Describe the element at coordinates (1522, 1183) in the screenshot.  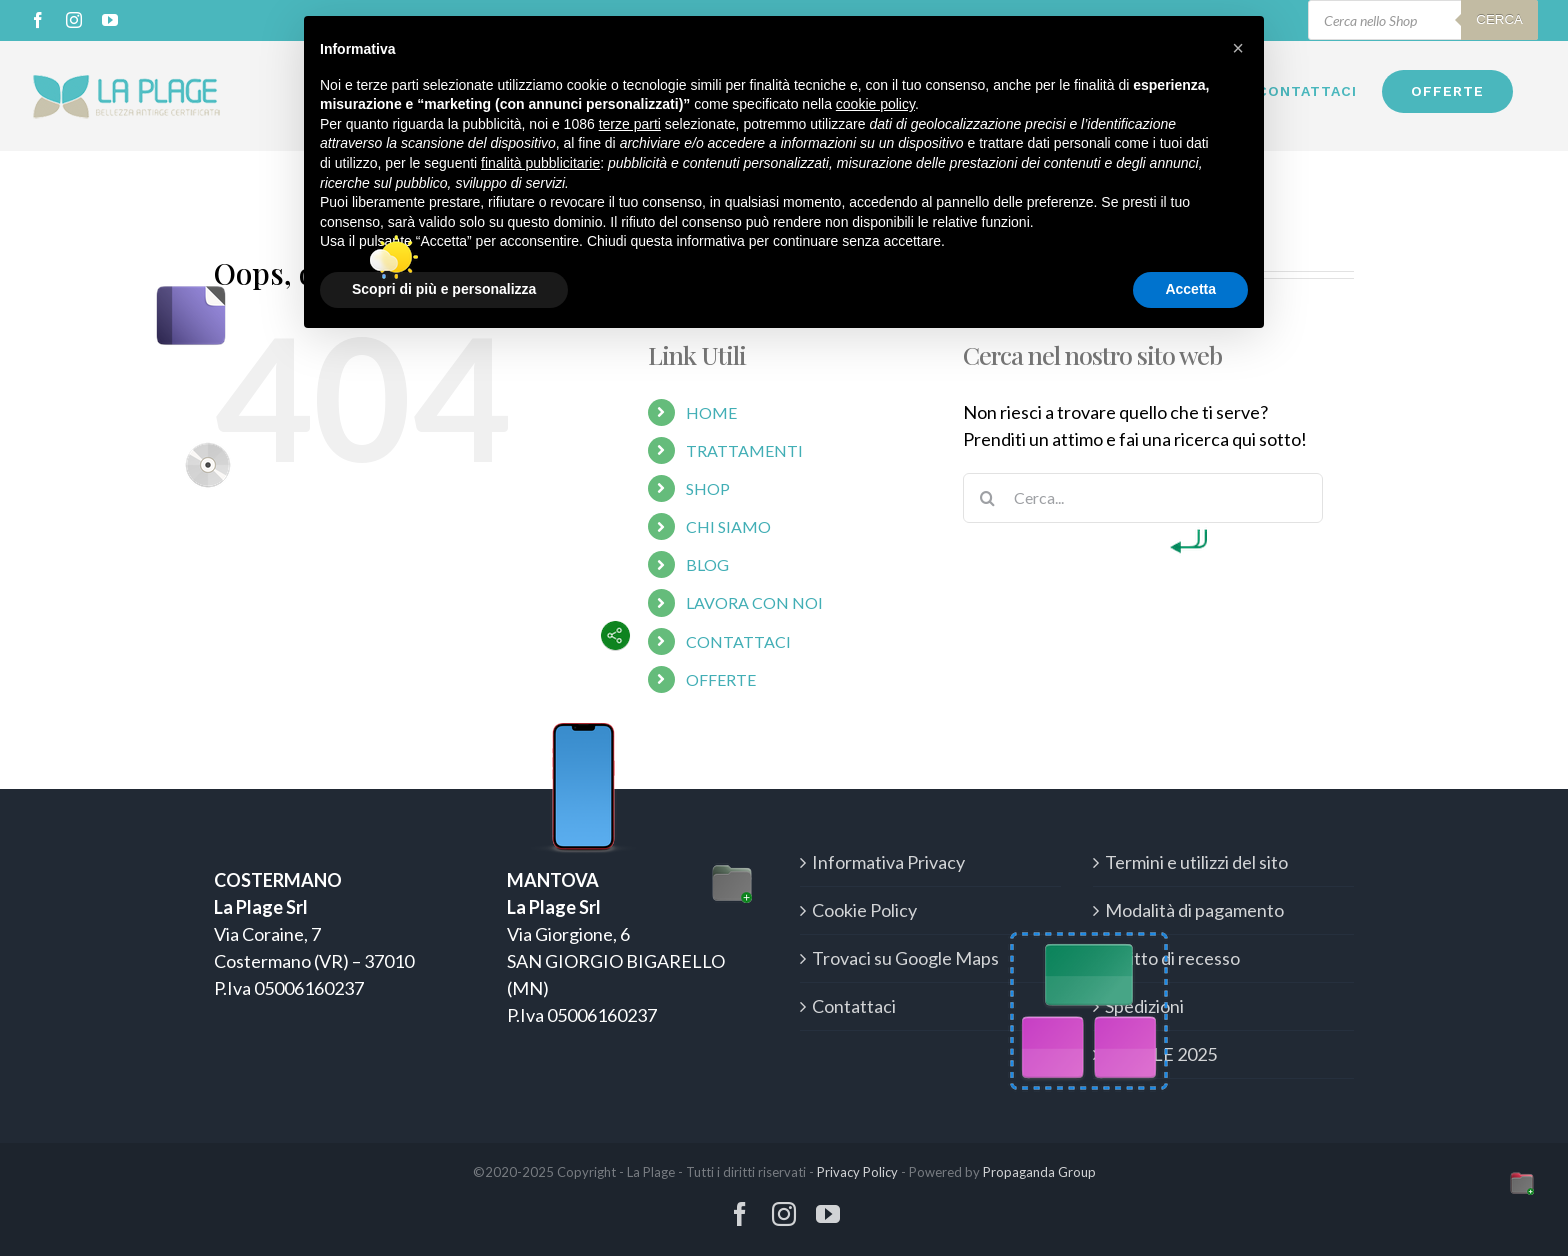
I see `create a new folder` at that location.